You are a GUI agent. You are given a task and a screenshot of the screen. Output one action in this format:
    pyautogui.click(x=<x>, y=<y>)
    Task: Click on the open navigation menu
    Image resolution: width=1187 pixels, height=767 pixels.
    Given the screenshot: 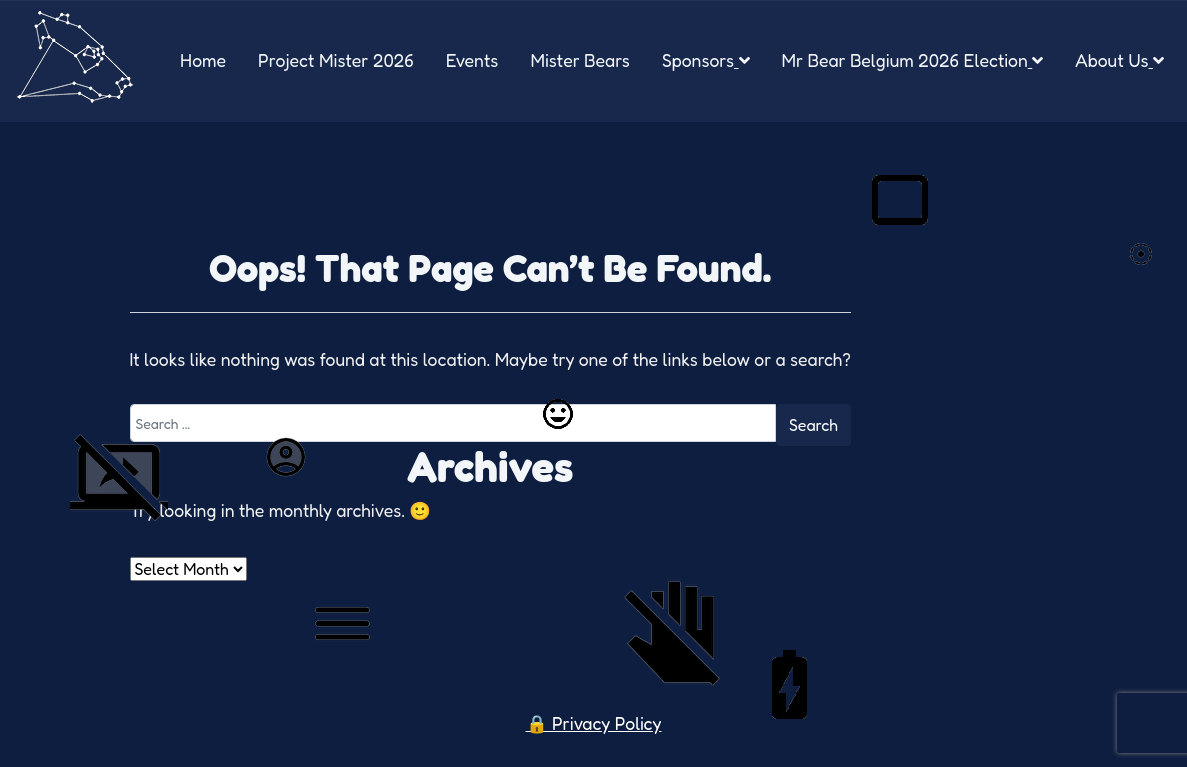 What is the action you would take?
    pyautogui.click(x=342, y=623)
    